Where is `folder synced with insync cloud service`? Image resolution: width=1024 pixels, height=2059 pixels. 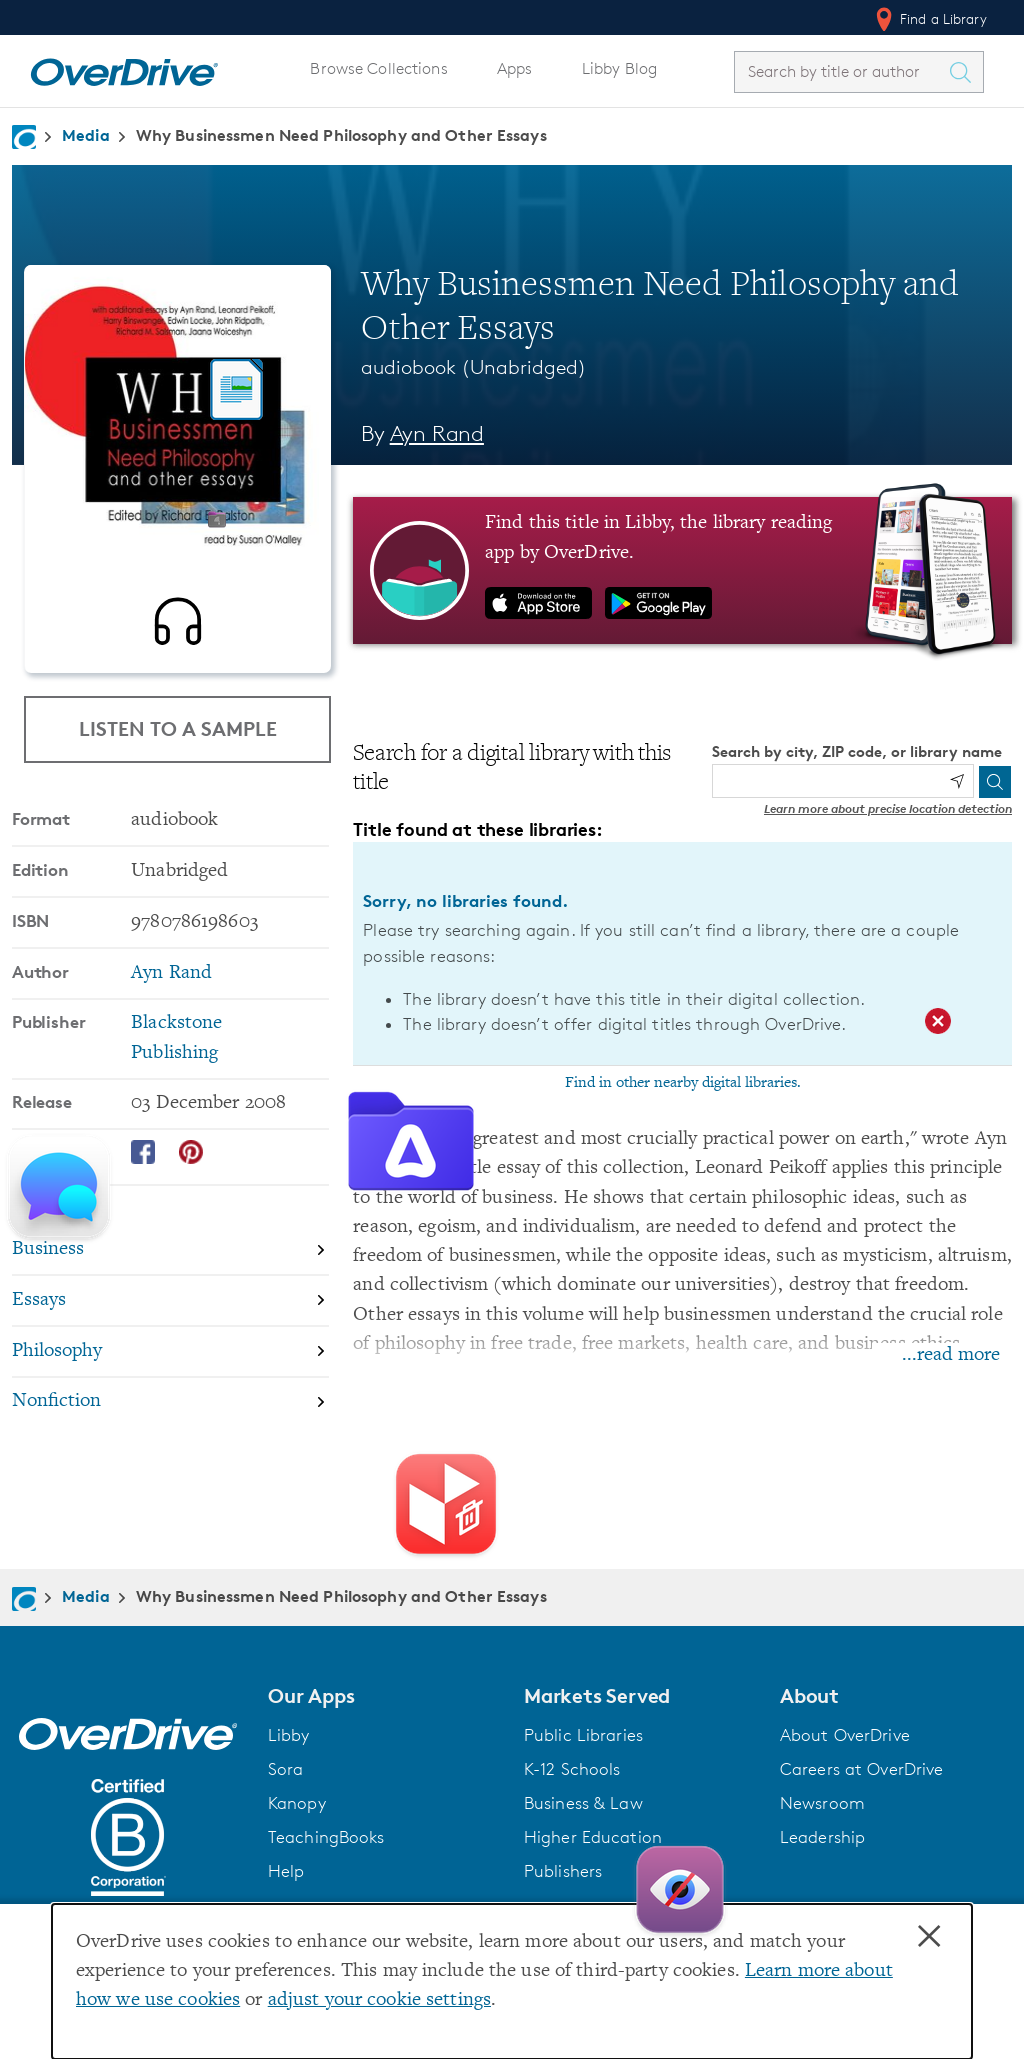 folder synced with insync cloud service is located at coordinates (217, 519).